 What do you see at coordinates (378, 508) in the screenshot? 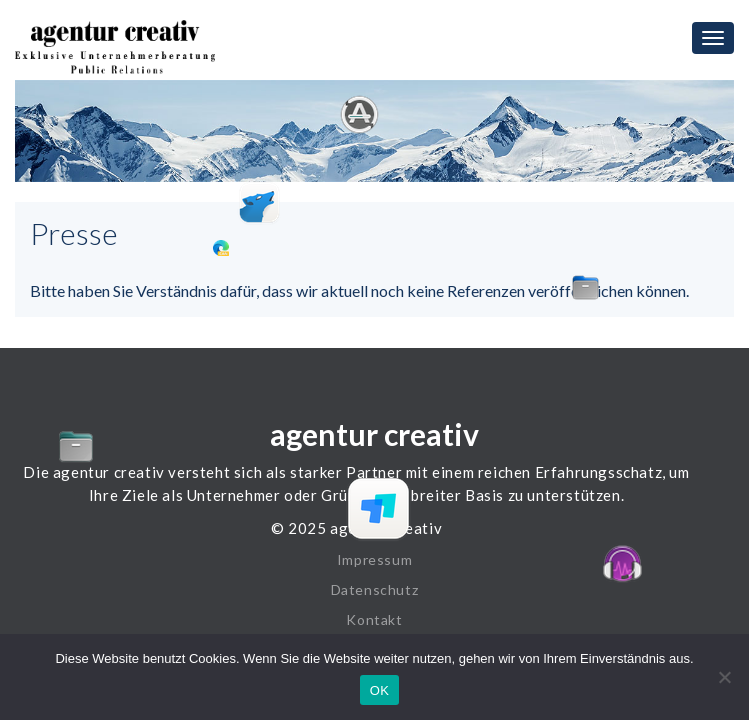
I see `open todesk remote desktop application` at bounding box center [378, 508].